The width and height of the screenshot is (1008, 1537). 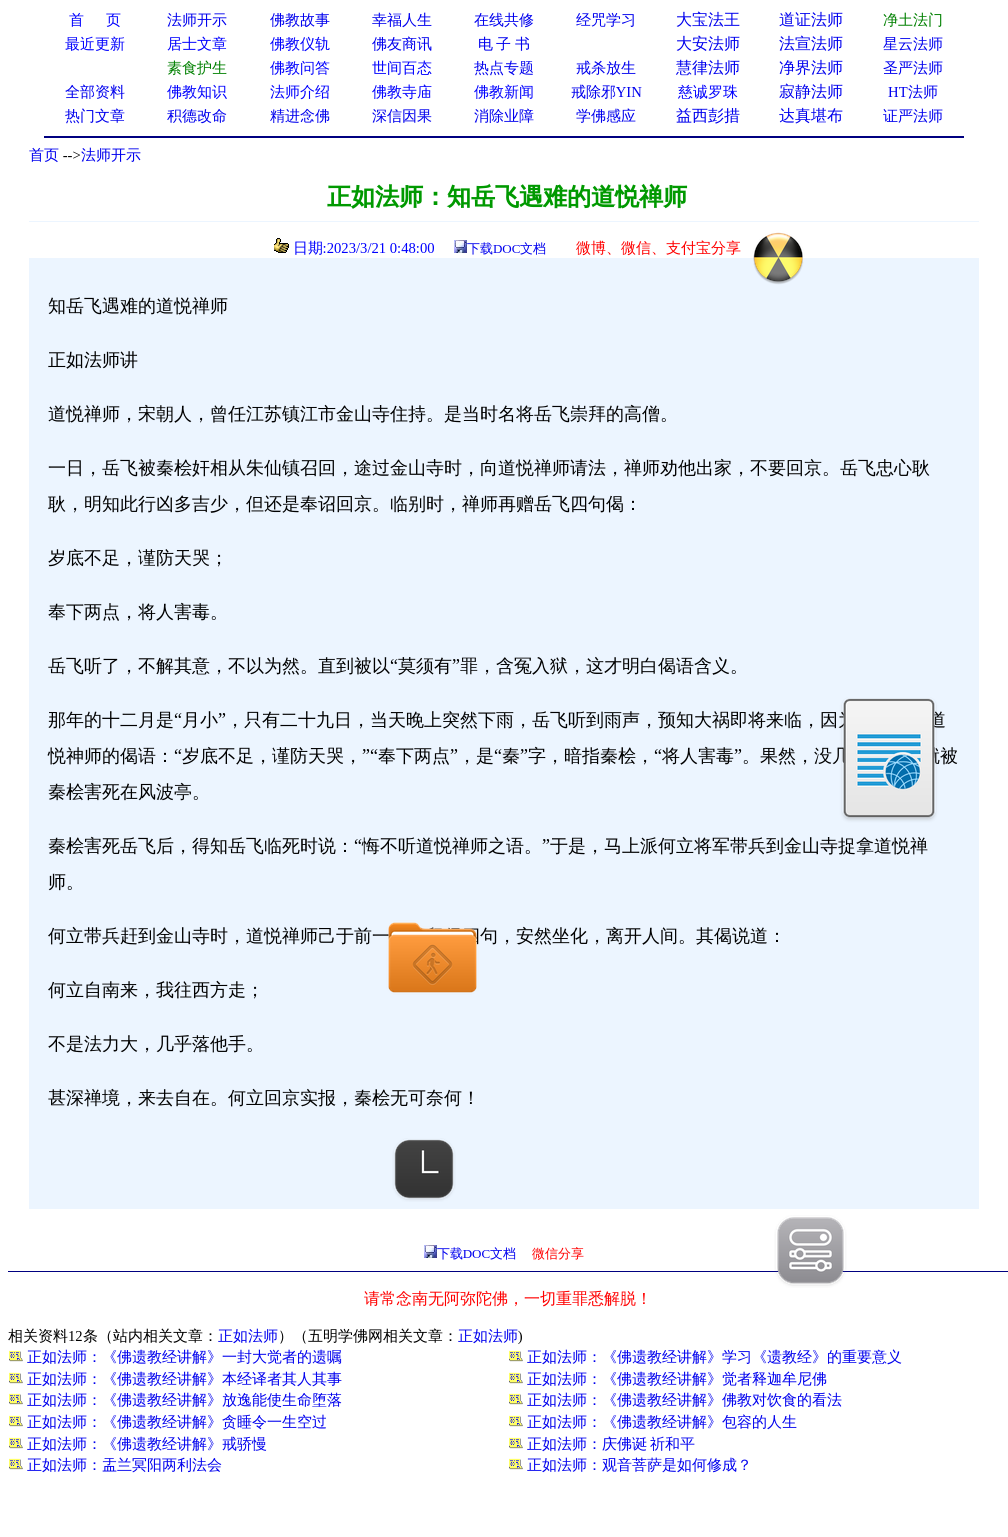 I want to click on open public or shared folder, so click(x=432, y=957).